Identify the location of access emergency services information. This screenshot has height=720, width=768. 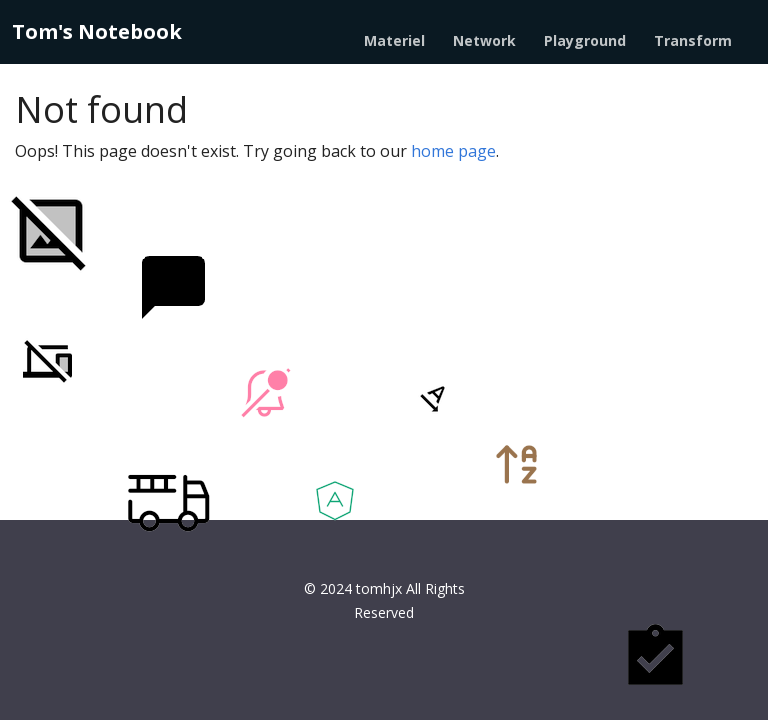
(166, 499).